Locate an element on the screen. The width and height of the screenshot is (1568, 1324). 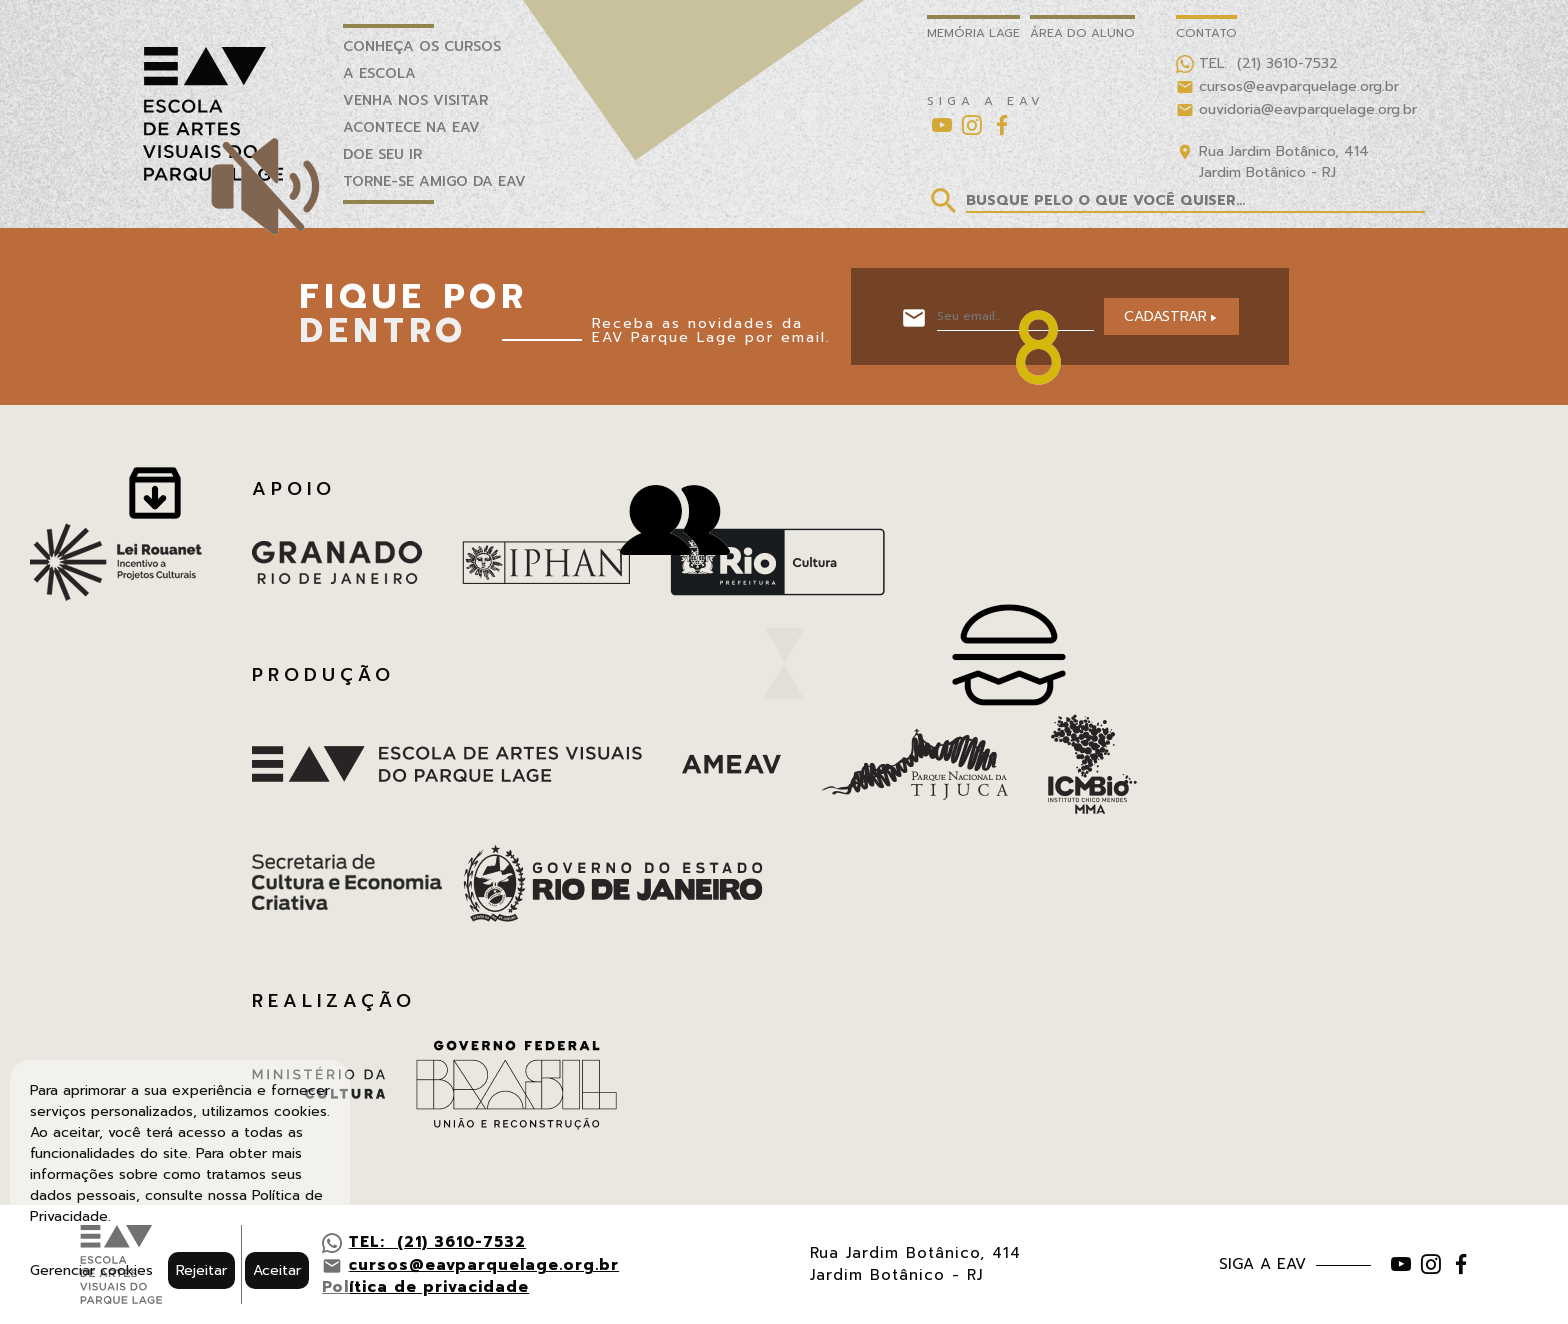
mute audio or sound is located at coordinates (263, 186).